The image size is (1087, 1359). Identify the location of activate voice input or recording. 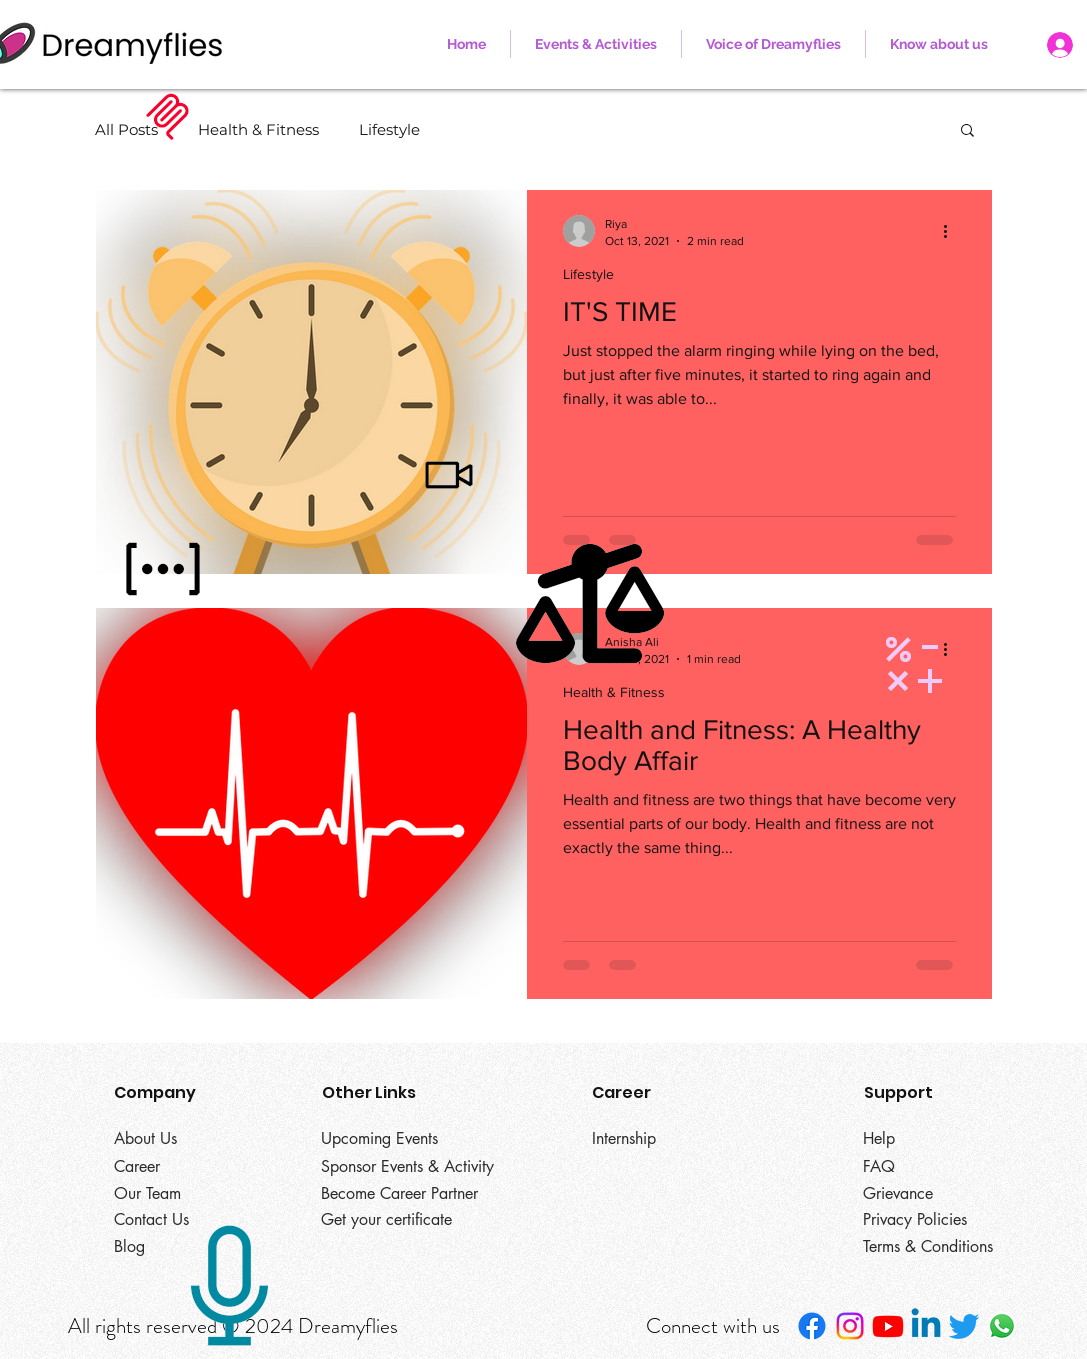
(229, 1285).